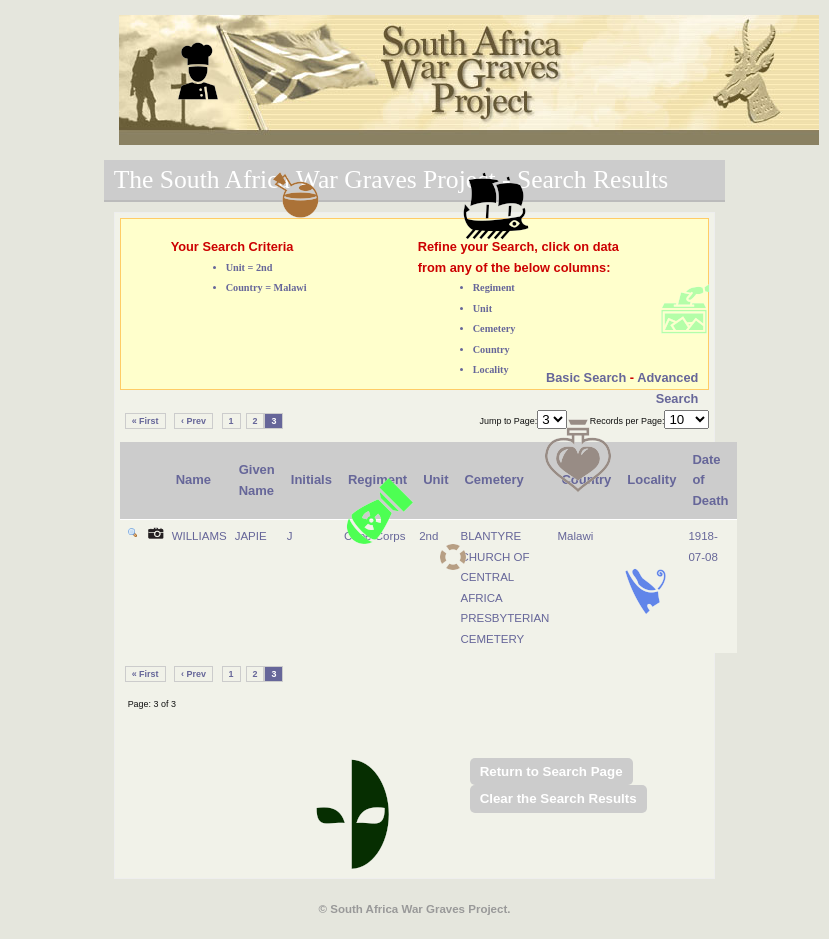  Describe the element at coordinates (347, 814) in the screenshot. I see `toggle between character personas or roles` at that location.